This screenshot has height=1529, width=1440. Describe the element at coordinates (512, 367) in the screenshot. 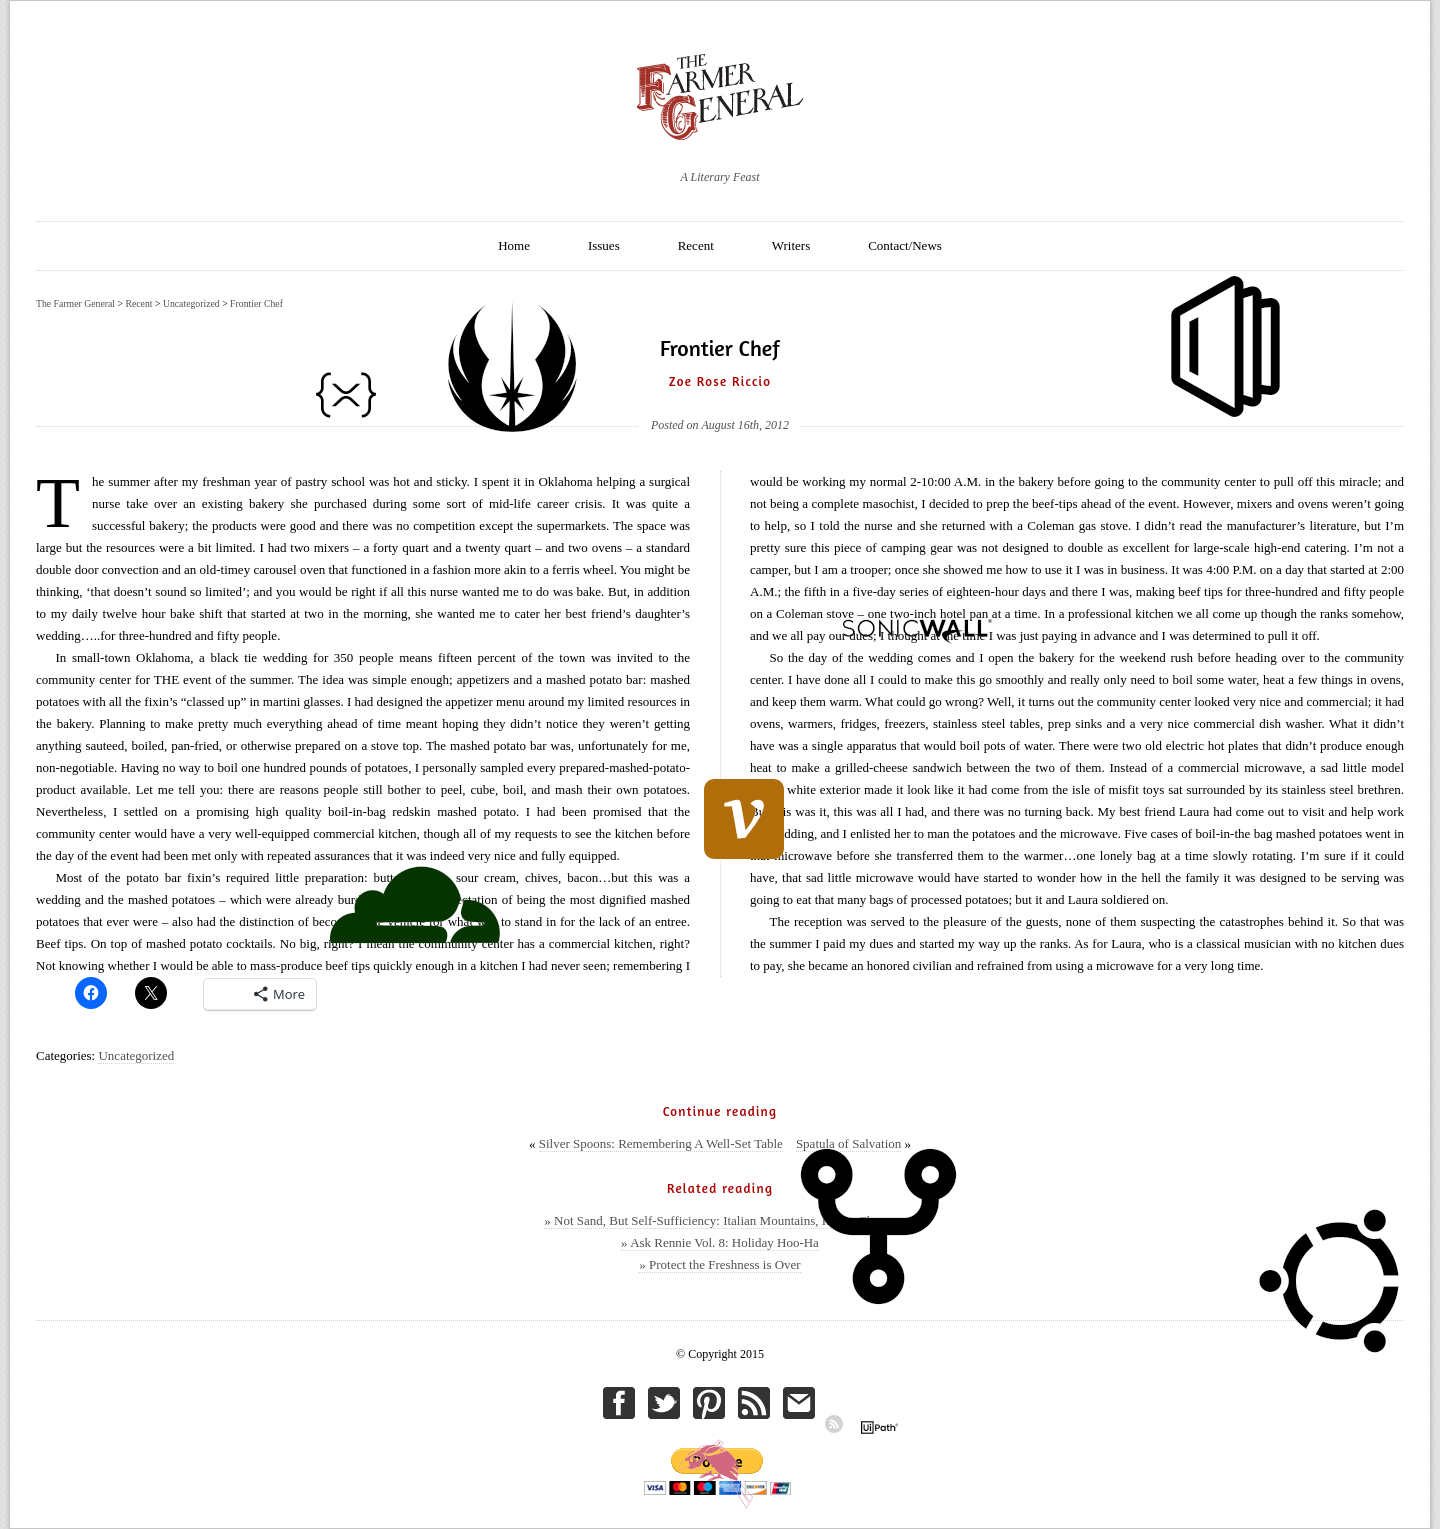

I see `jedi order logo from star wars` at that location.